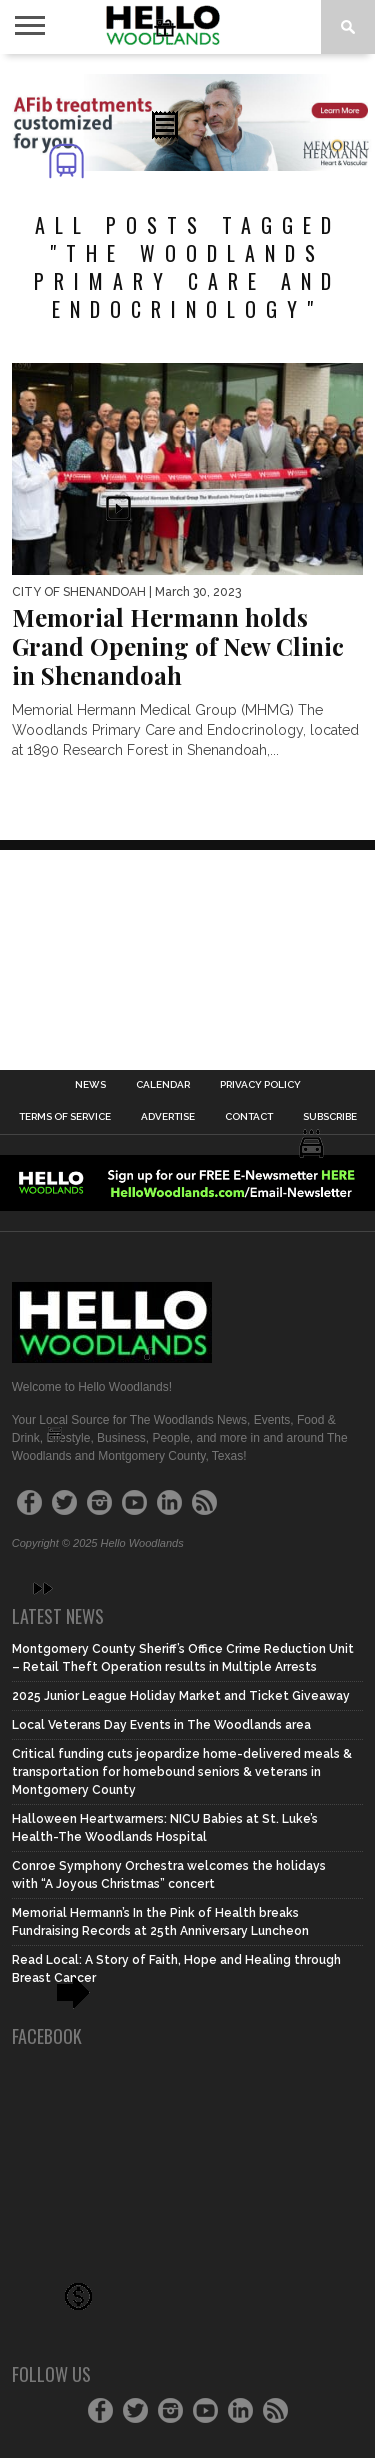 The height and width of the screenshot is (2458, 375). What do you see at coordinates (148, 1353) in the screenshot?
I see `access music or audio player` at bounding box center [148, 1353].